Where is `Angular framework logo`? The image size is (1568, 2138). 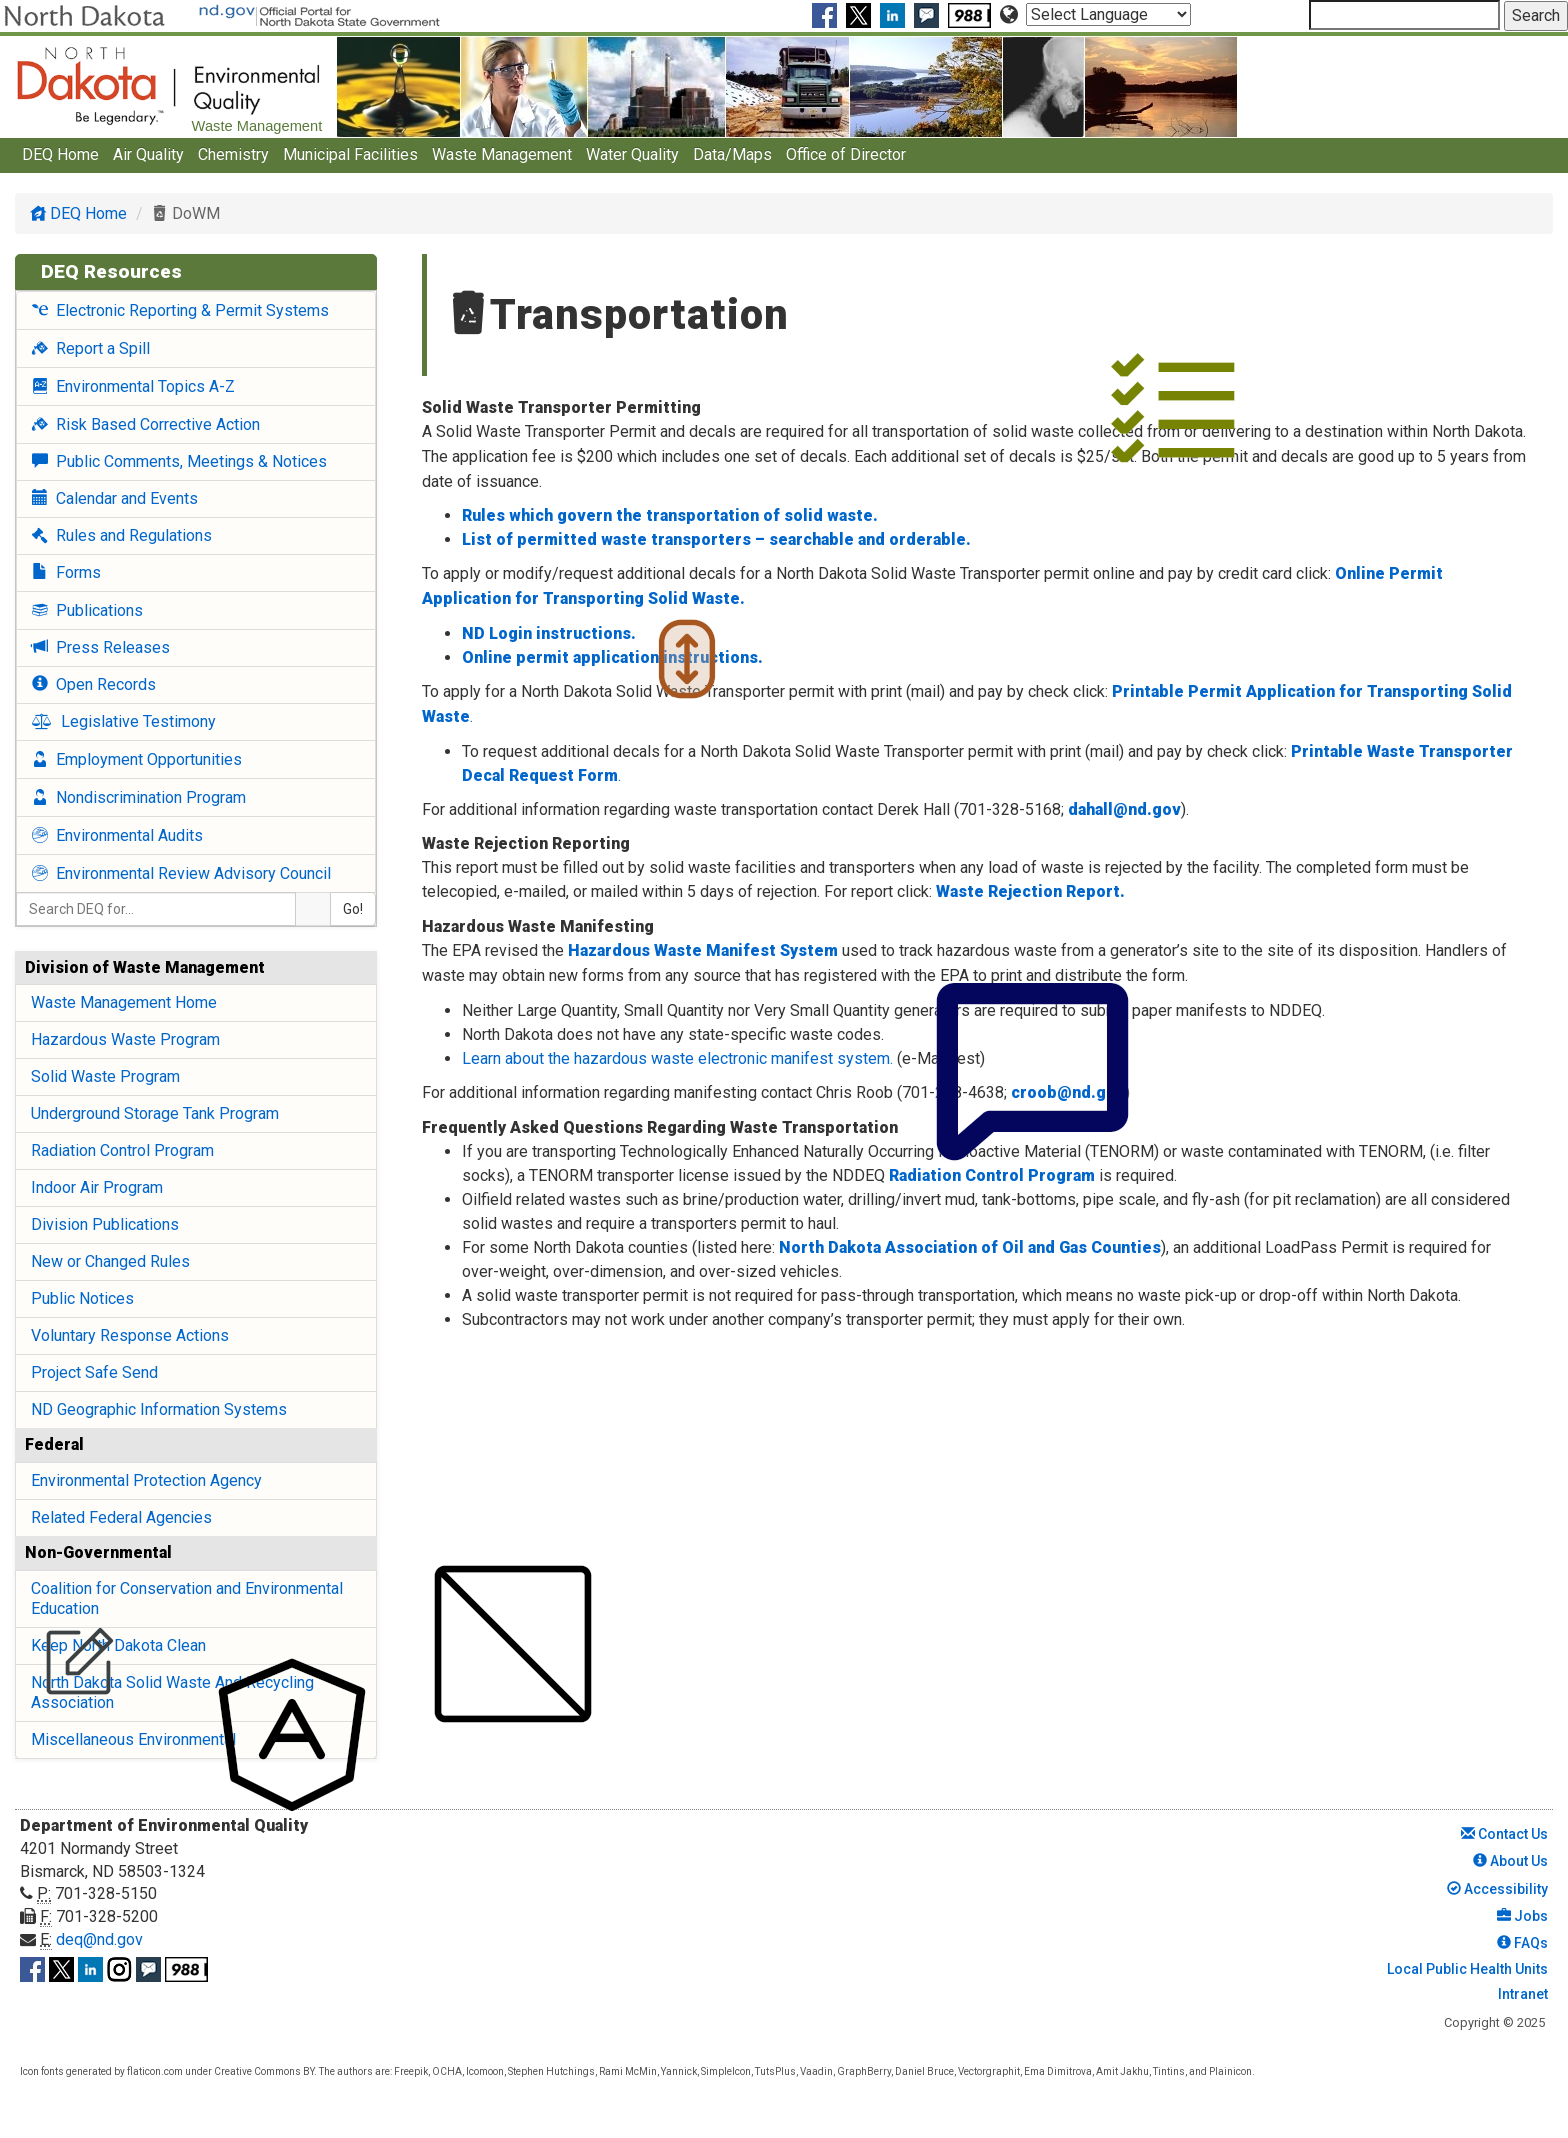 Angular framework logo is located at coordinates (292, 1732).